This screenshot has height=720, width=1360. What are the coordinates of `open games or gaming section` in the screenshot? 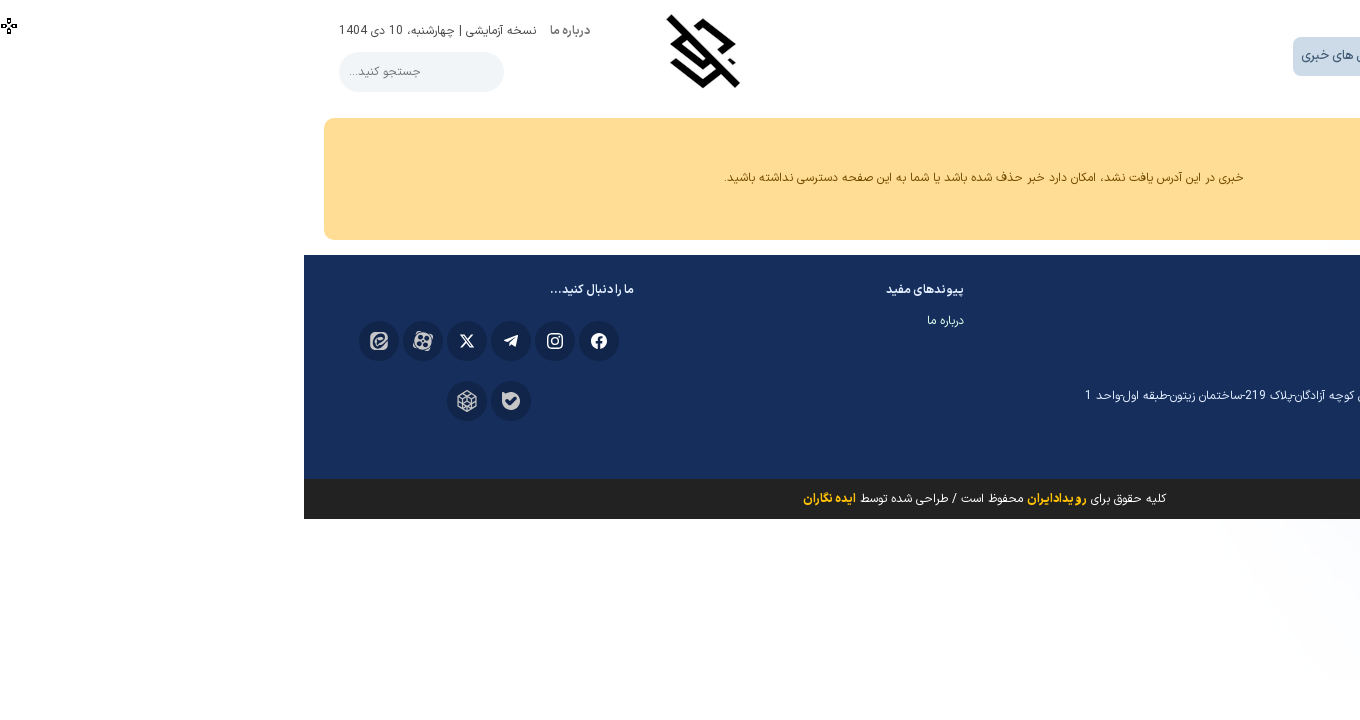 It's located at (9, 26).